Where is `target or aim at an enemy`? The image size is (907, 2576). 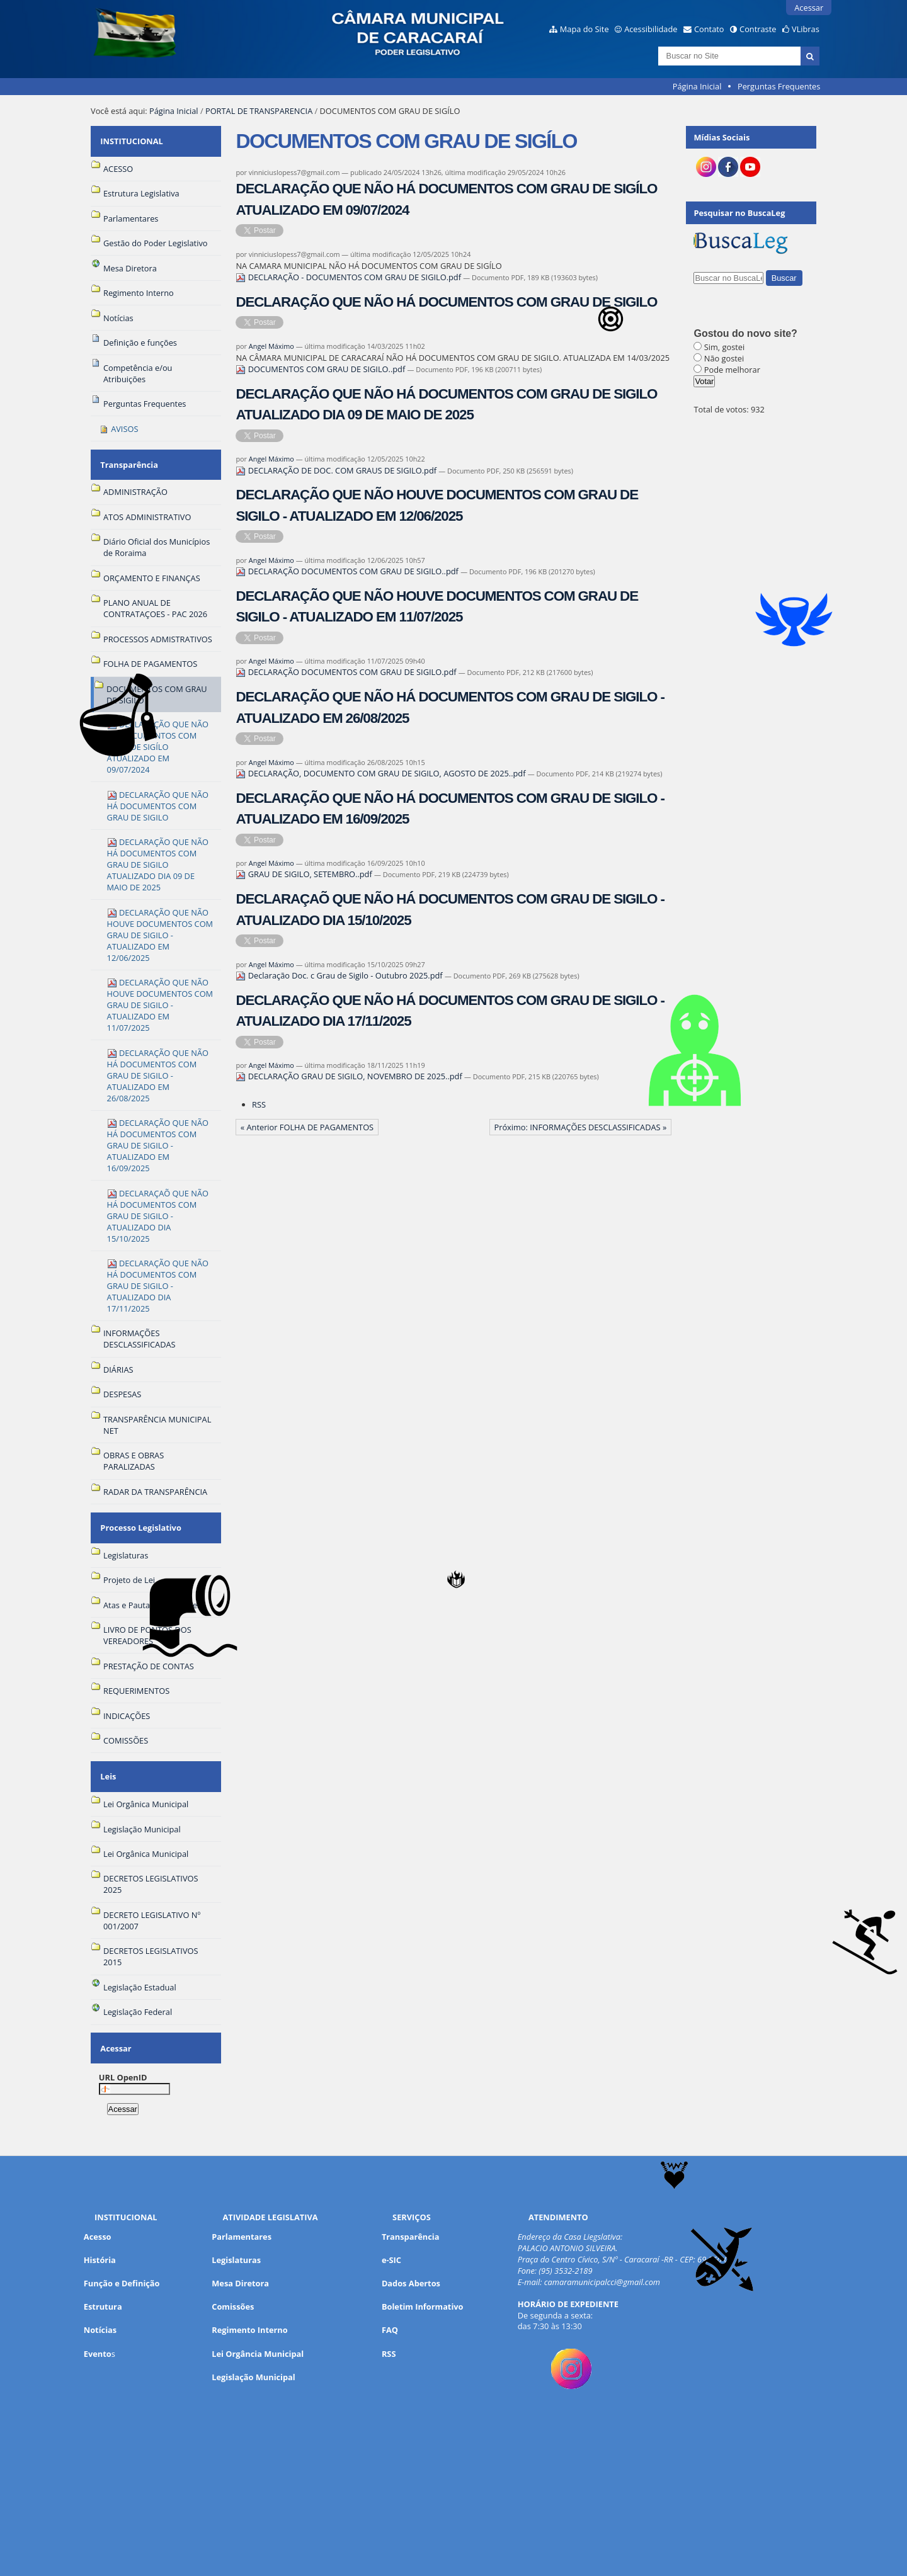
target or aim at an enemy is located at coordinates (695, 1050).